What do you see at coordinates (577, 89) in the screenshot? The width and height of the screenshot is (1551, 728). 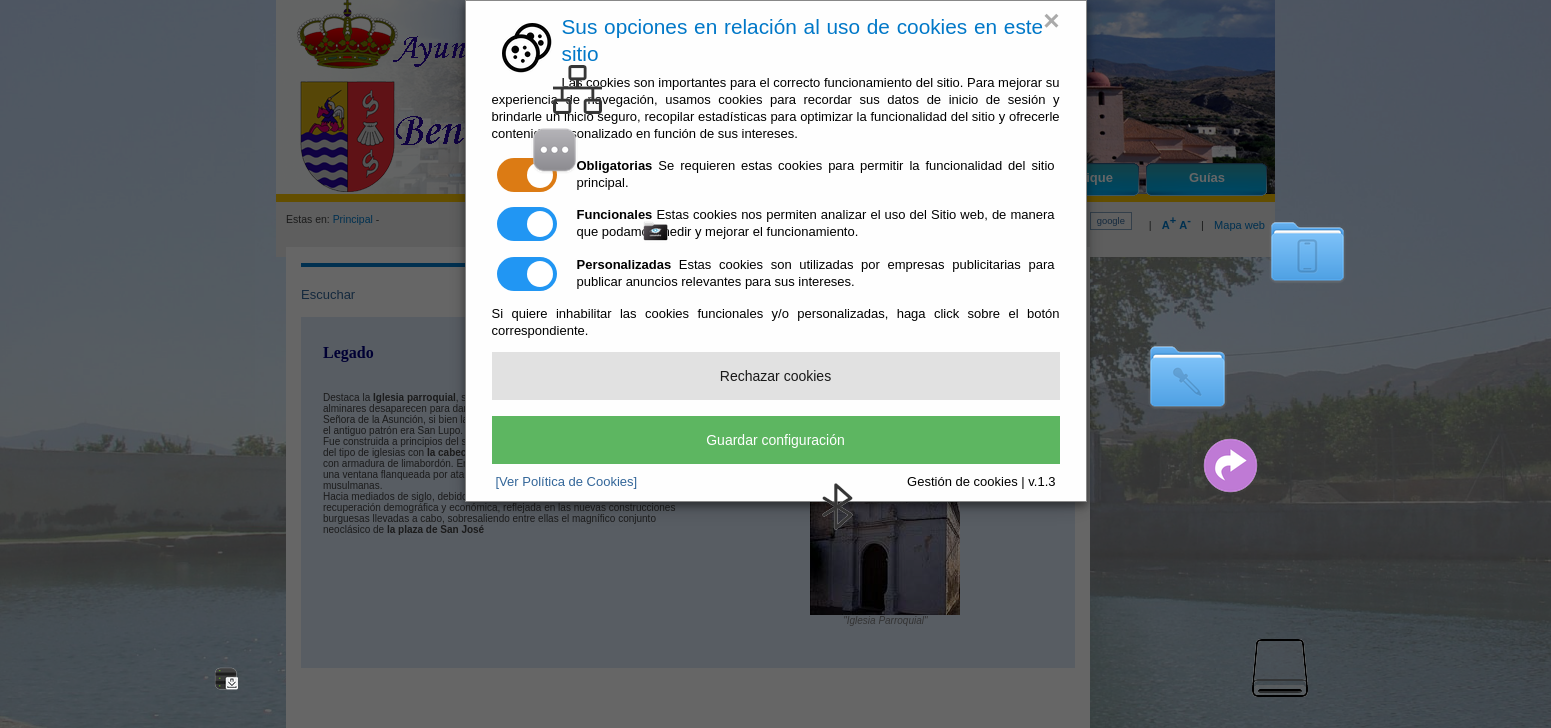 I see `view wired network connections` at bounding box center [577, 89].